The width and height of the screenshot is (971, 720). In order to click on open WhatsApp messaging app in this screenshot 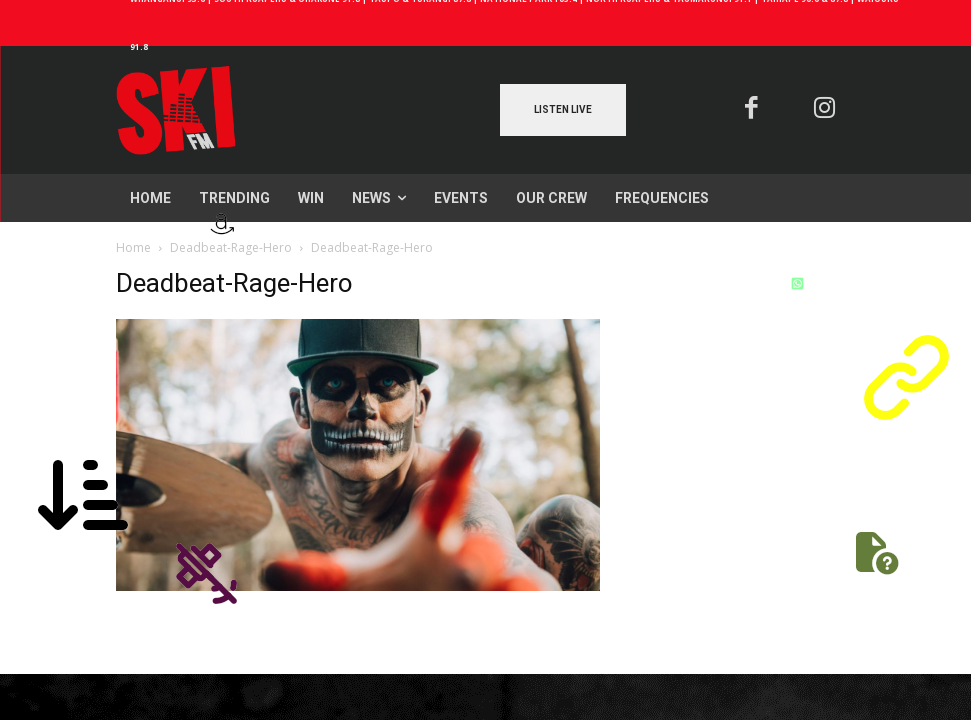, I will do `click(797, 283)`.